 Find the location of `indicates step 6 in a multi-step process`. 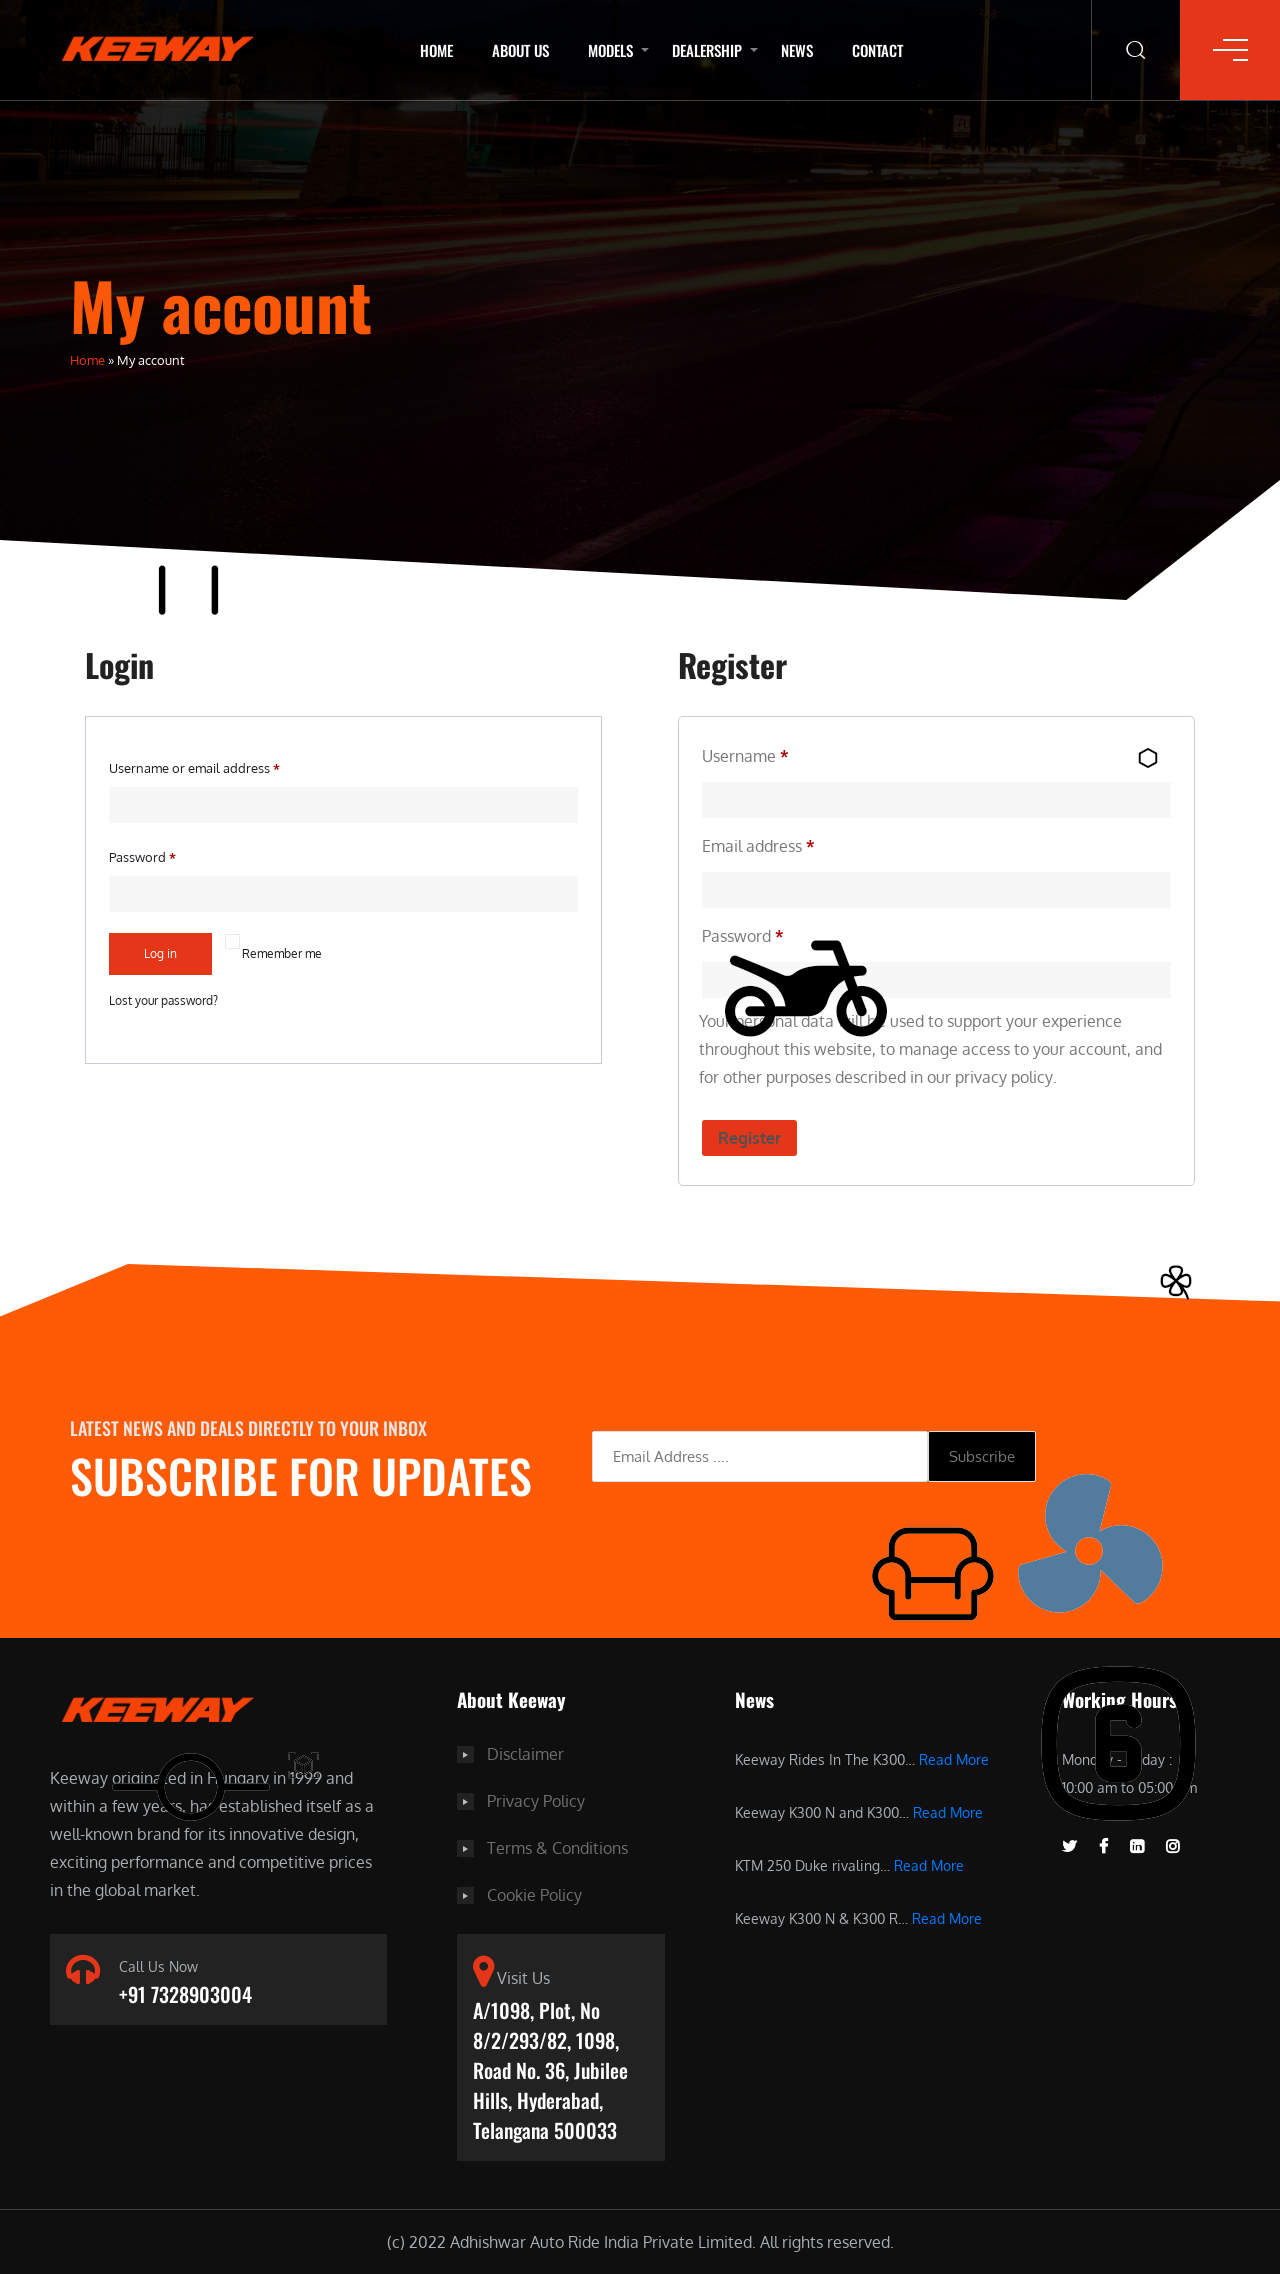

indicates step 6 in a multi-step process is located at coordinates (1118, 1743).